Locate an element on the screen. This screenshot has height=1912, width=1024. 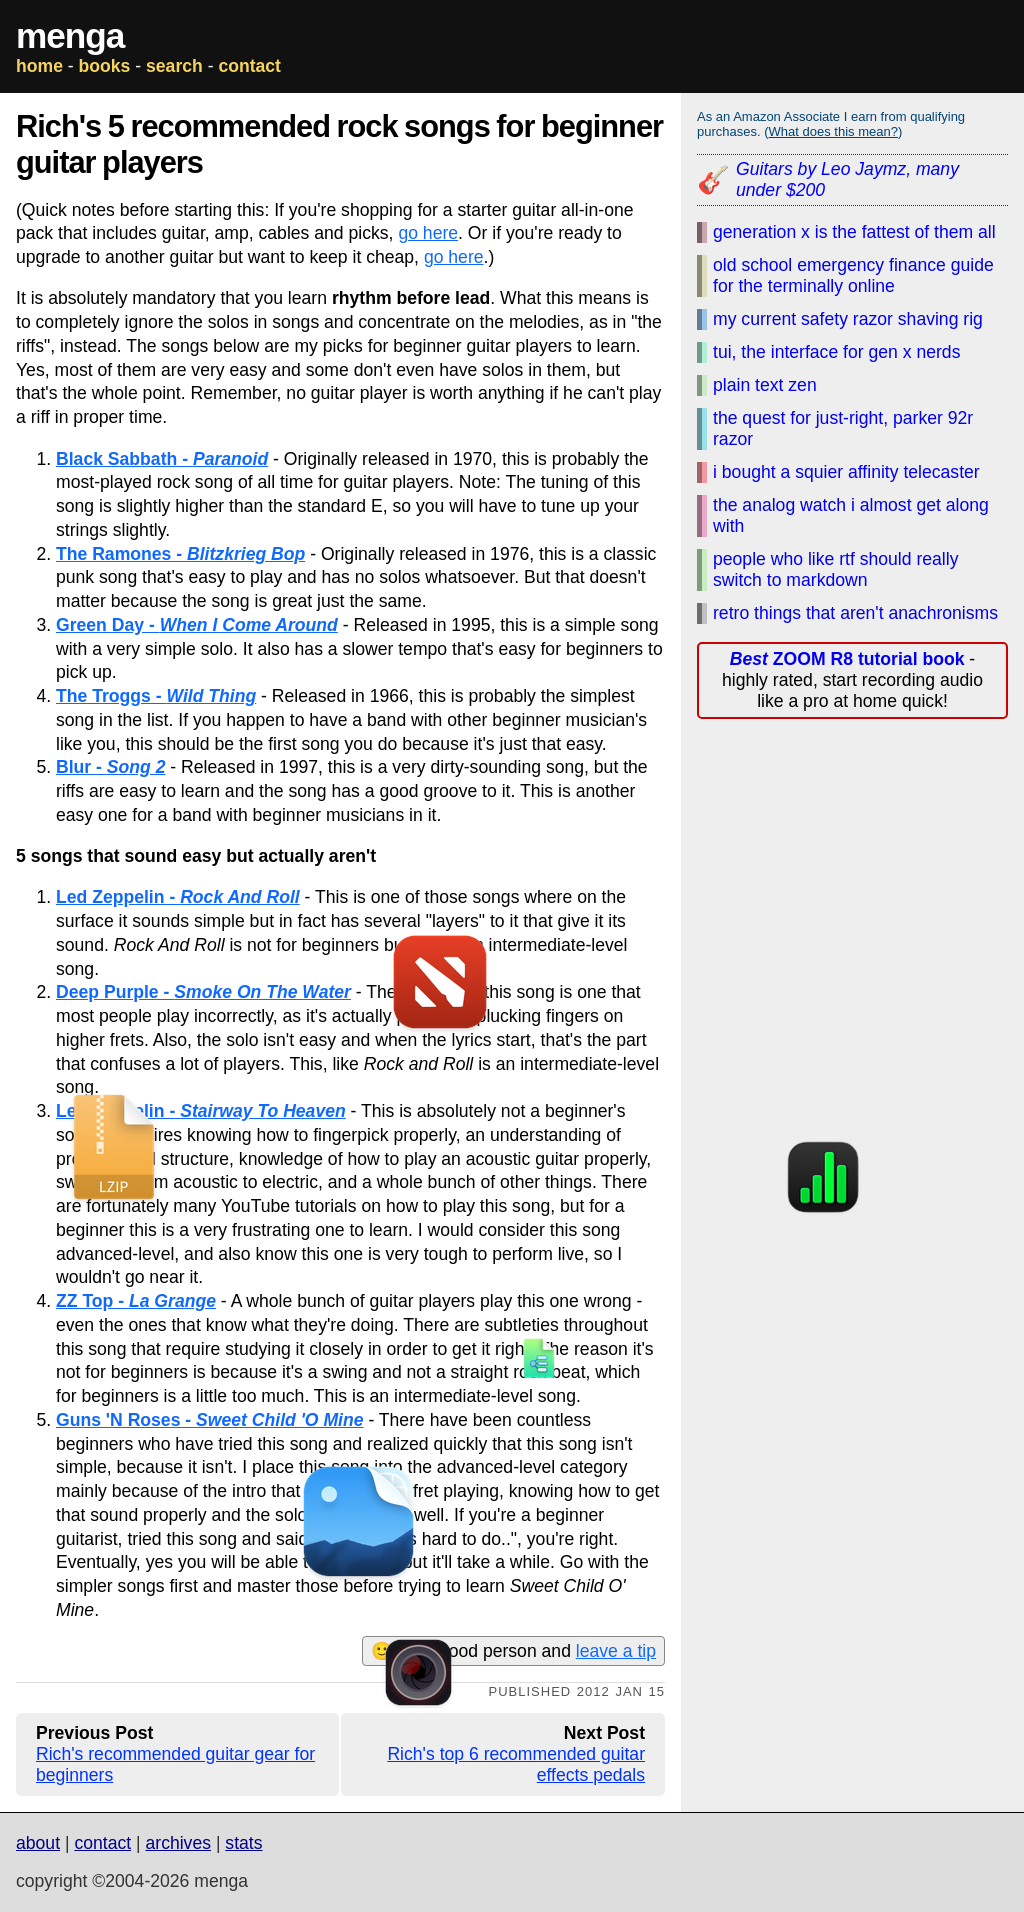
open camera controls app is located at coordinates (418, 1672).